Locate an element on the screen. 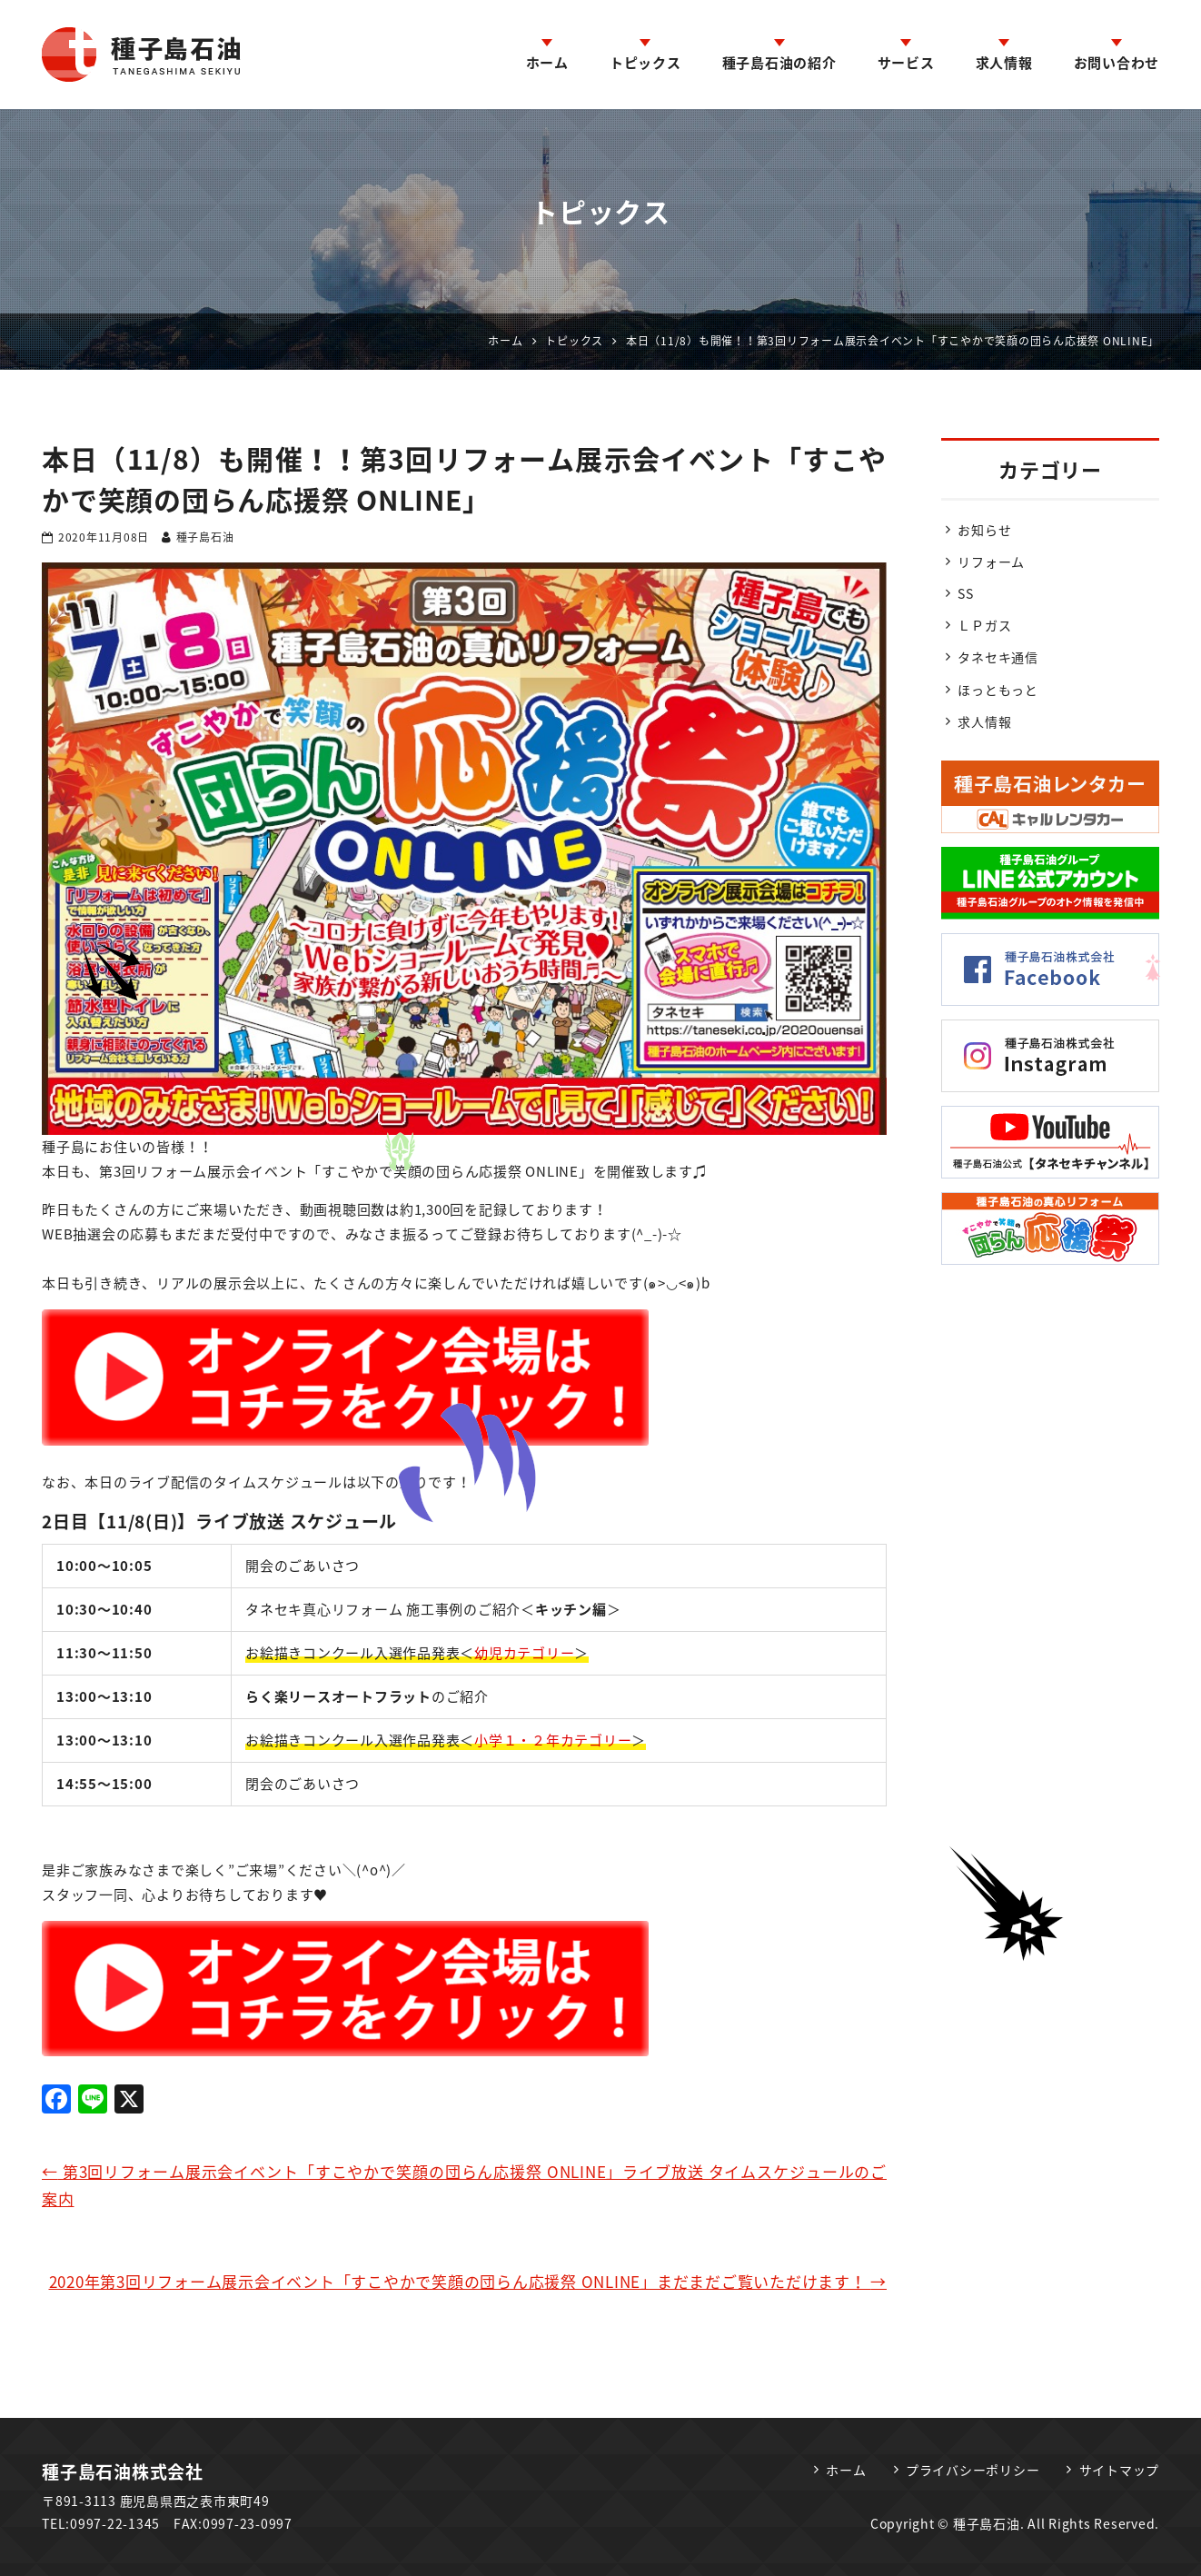 The image size is (1201, 2576). activate grab or snatch ability is located at coordinates (468, 1473).